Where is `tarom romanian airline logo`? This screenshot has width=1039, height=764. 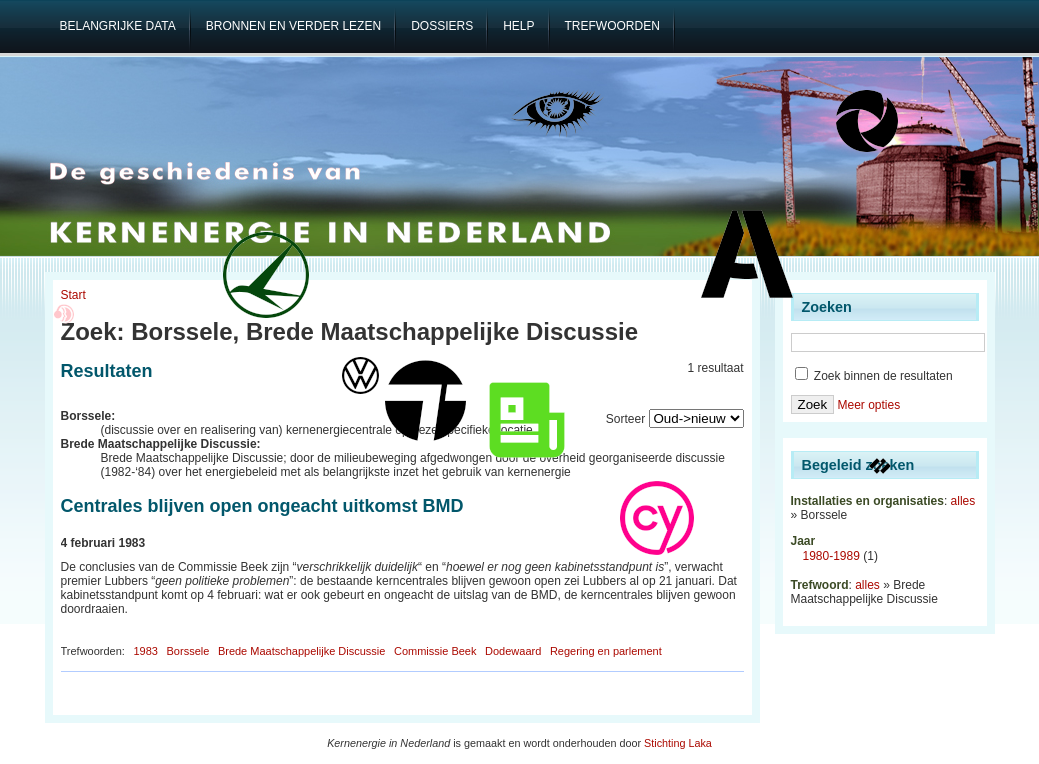
tarom romanian airline logo is located at coordinates (266, 275).